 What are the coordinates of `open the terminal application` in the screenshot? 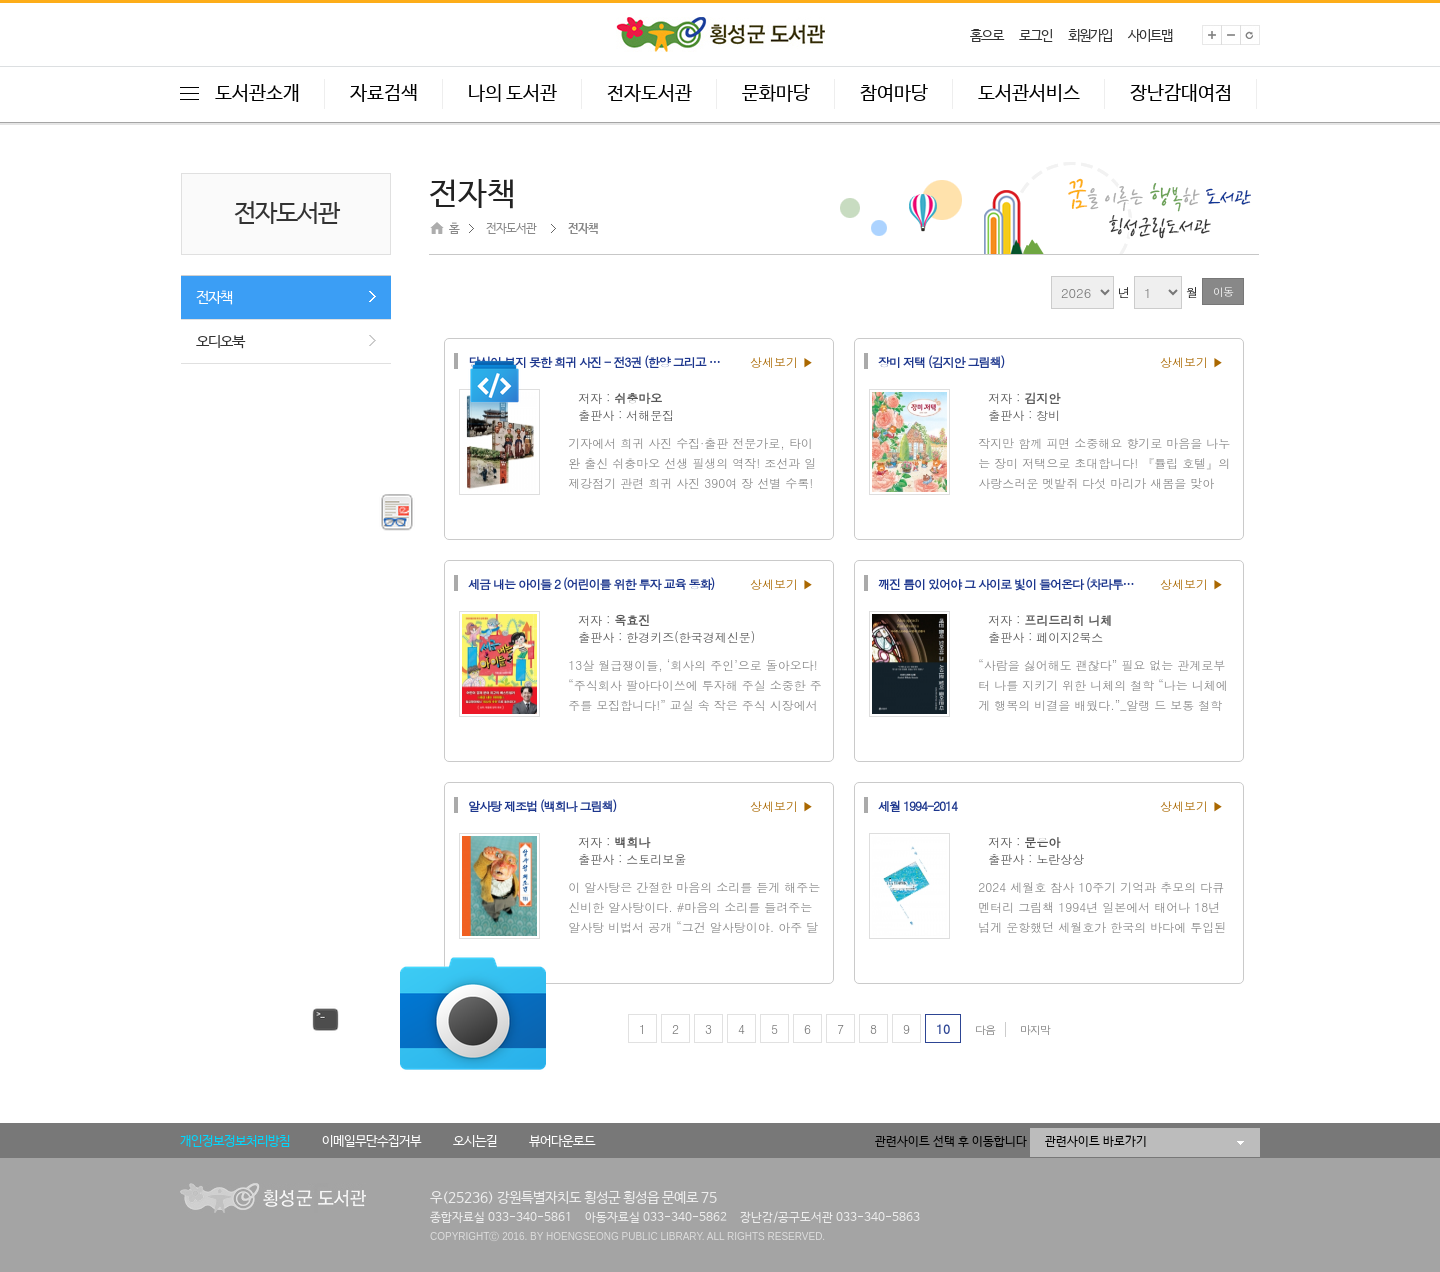 It's located at (325, 1019).